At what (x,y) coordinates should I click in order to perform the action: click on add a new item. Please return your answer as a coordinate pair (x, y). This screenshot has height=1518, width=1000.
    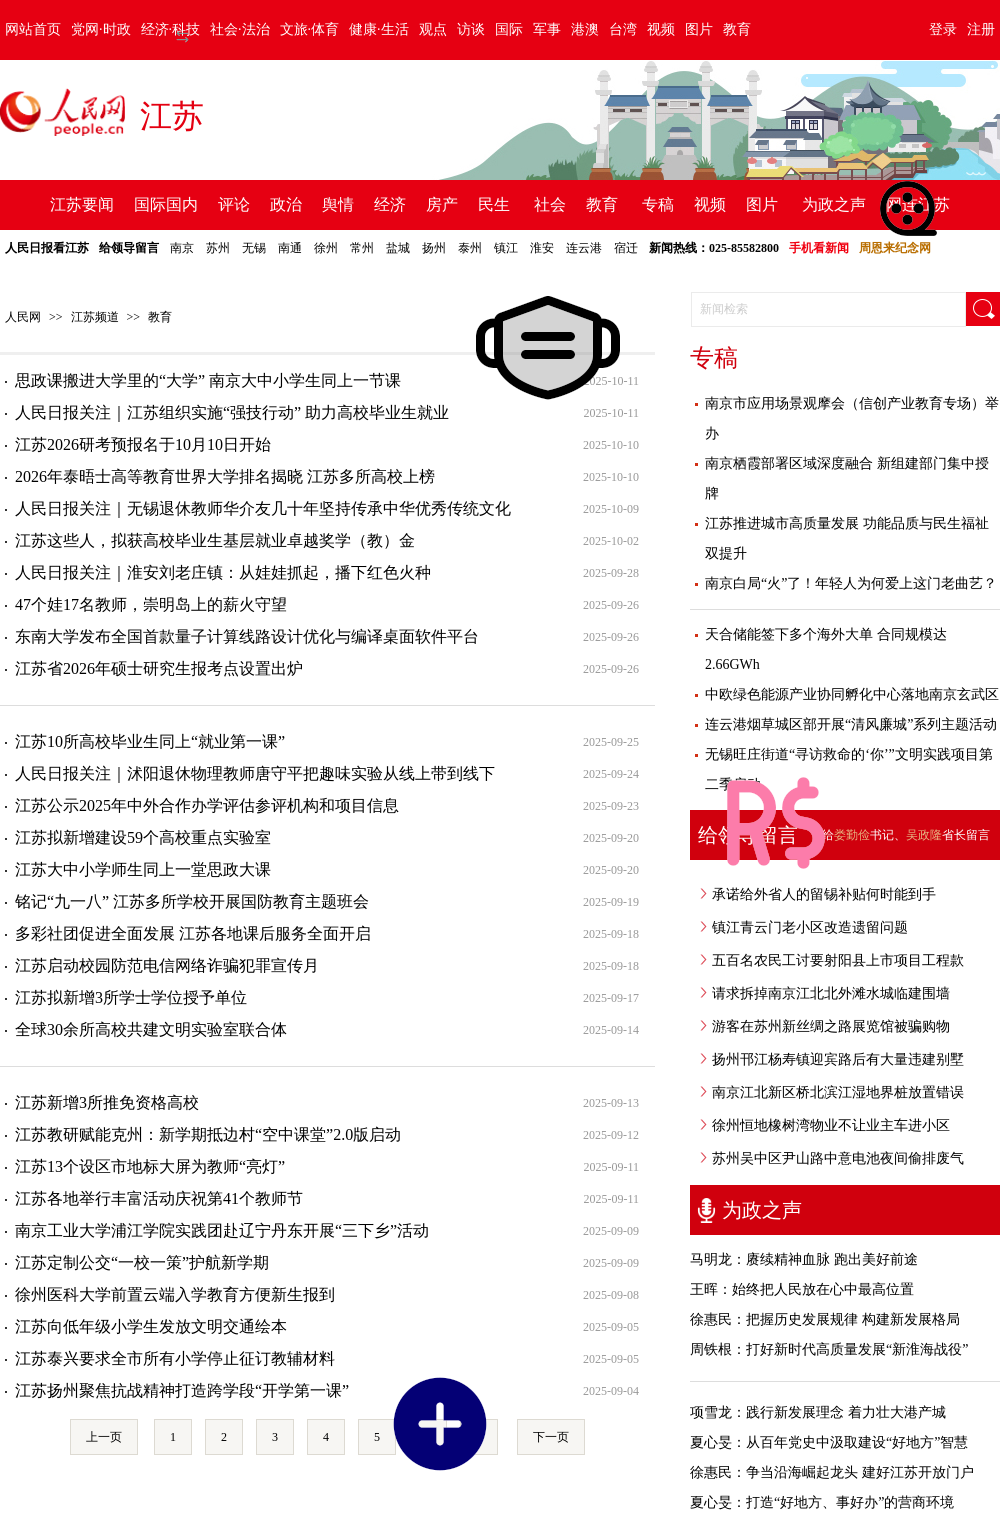
    Looking at the image, I should click on (440, 1424).